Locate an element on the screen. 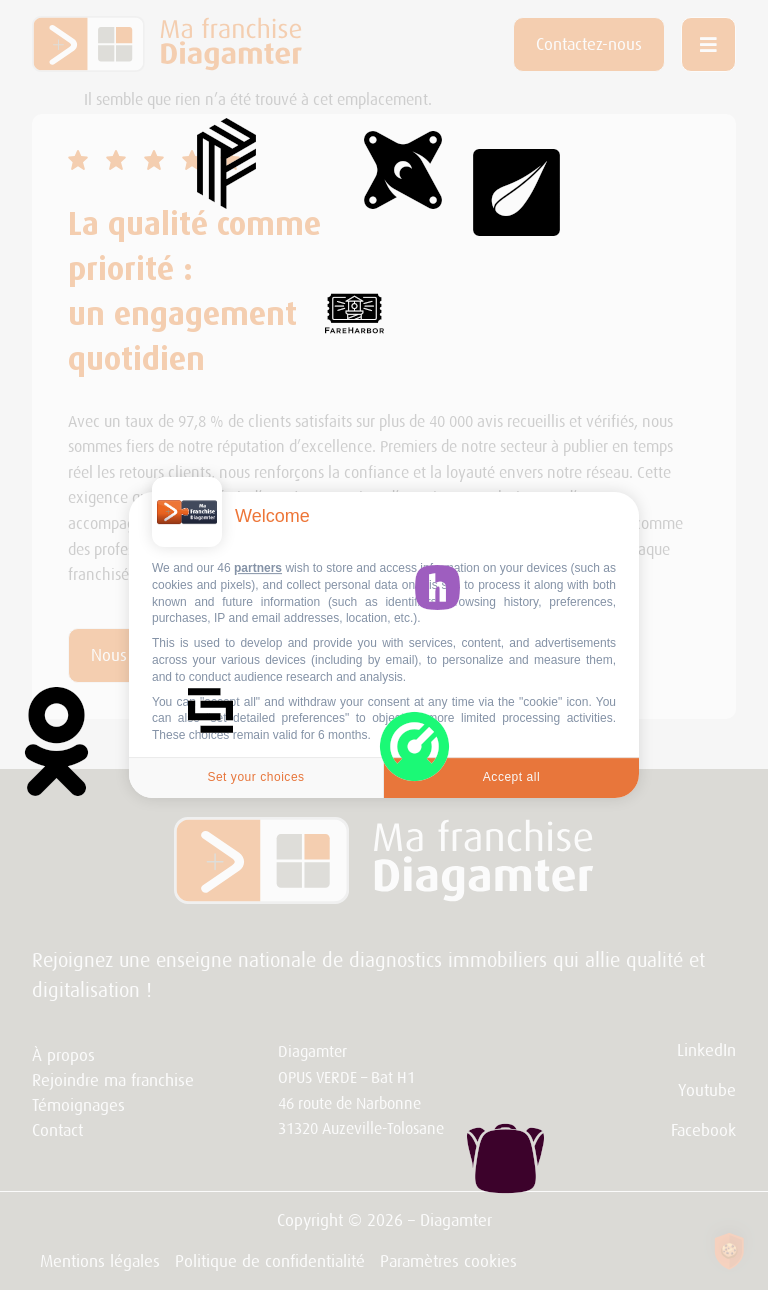  skaffold application or service is located at coordinates (210, 710).